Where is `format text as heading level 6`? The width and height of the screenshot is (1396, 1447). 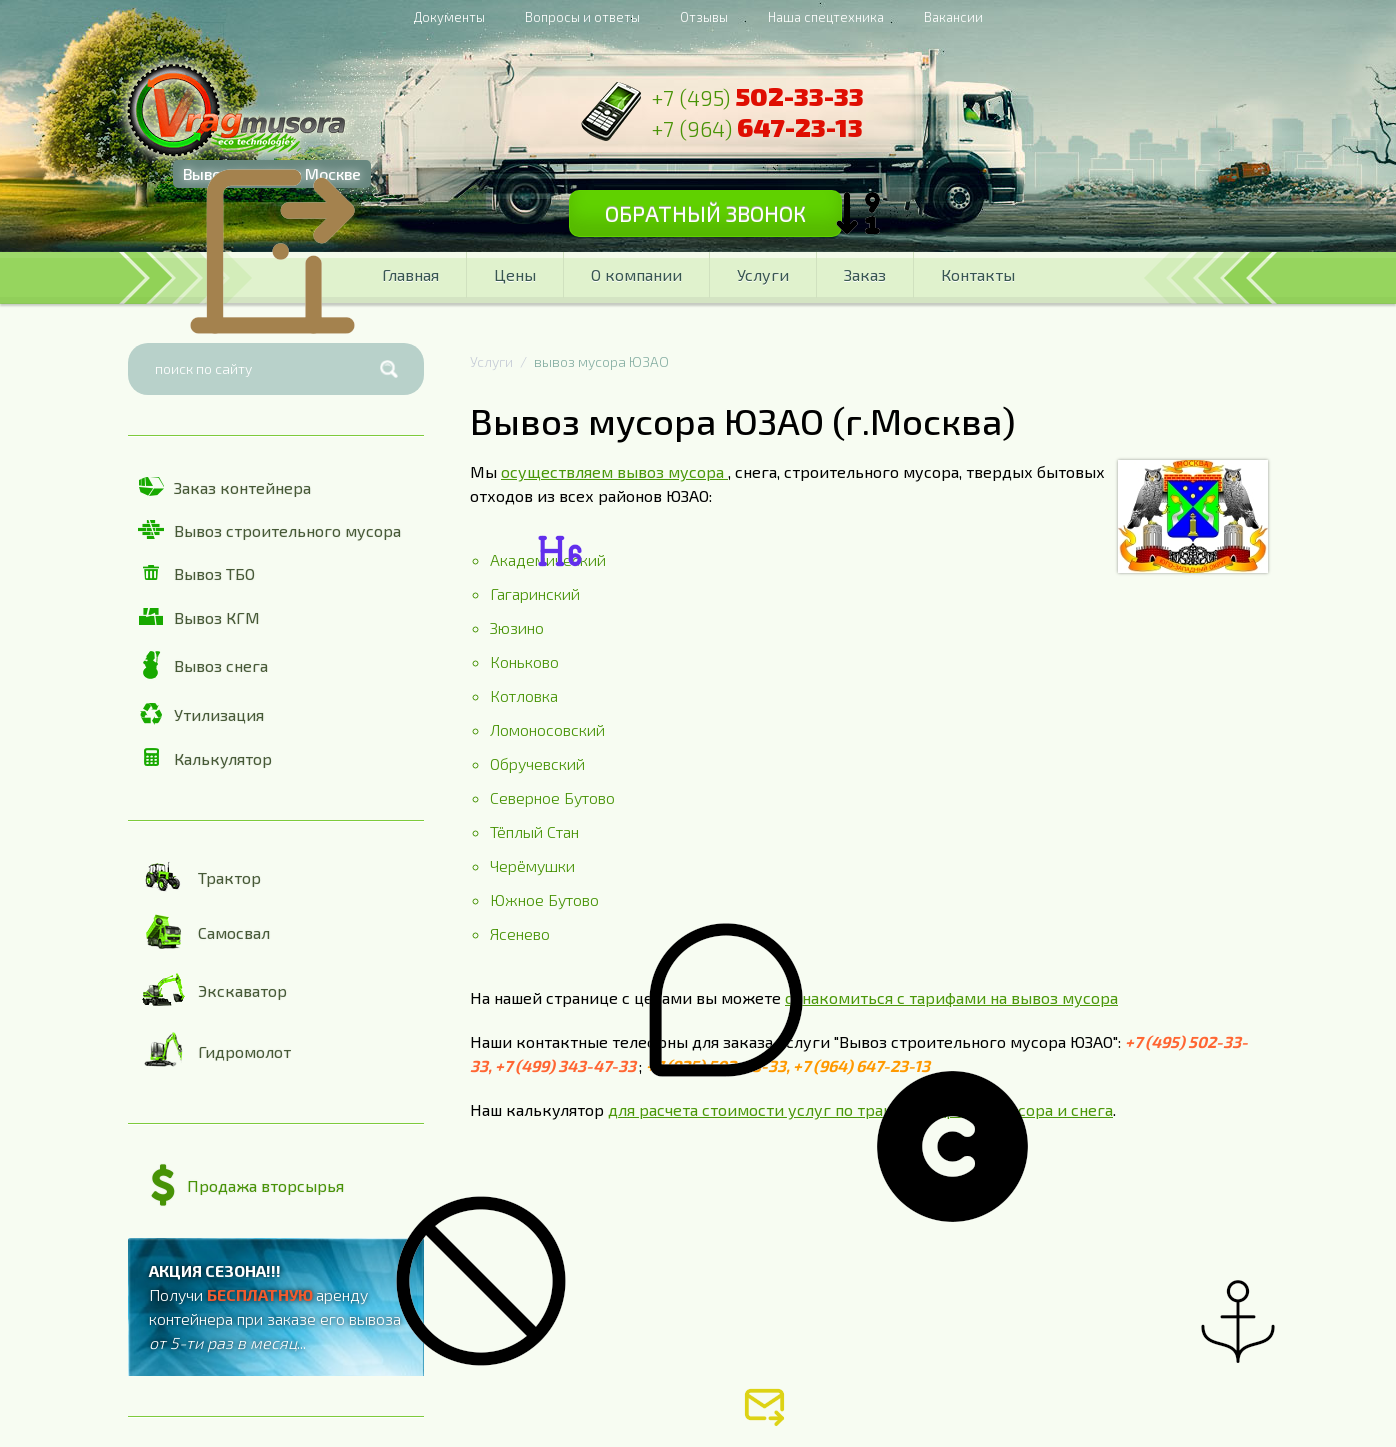
format text as heading level 6 is located at coordinates (560, 551).